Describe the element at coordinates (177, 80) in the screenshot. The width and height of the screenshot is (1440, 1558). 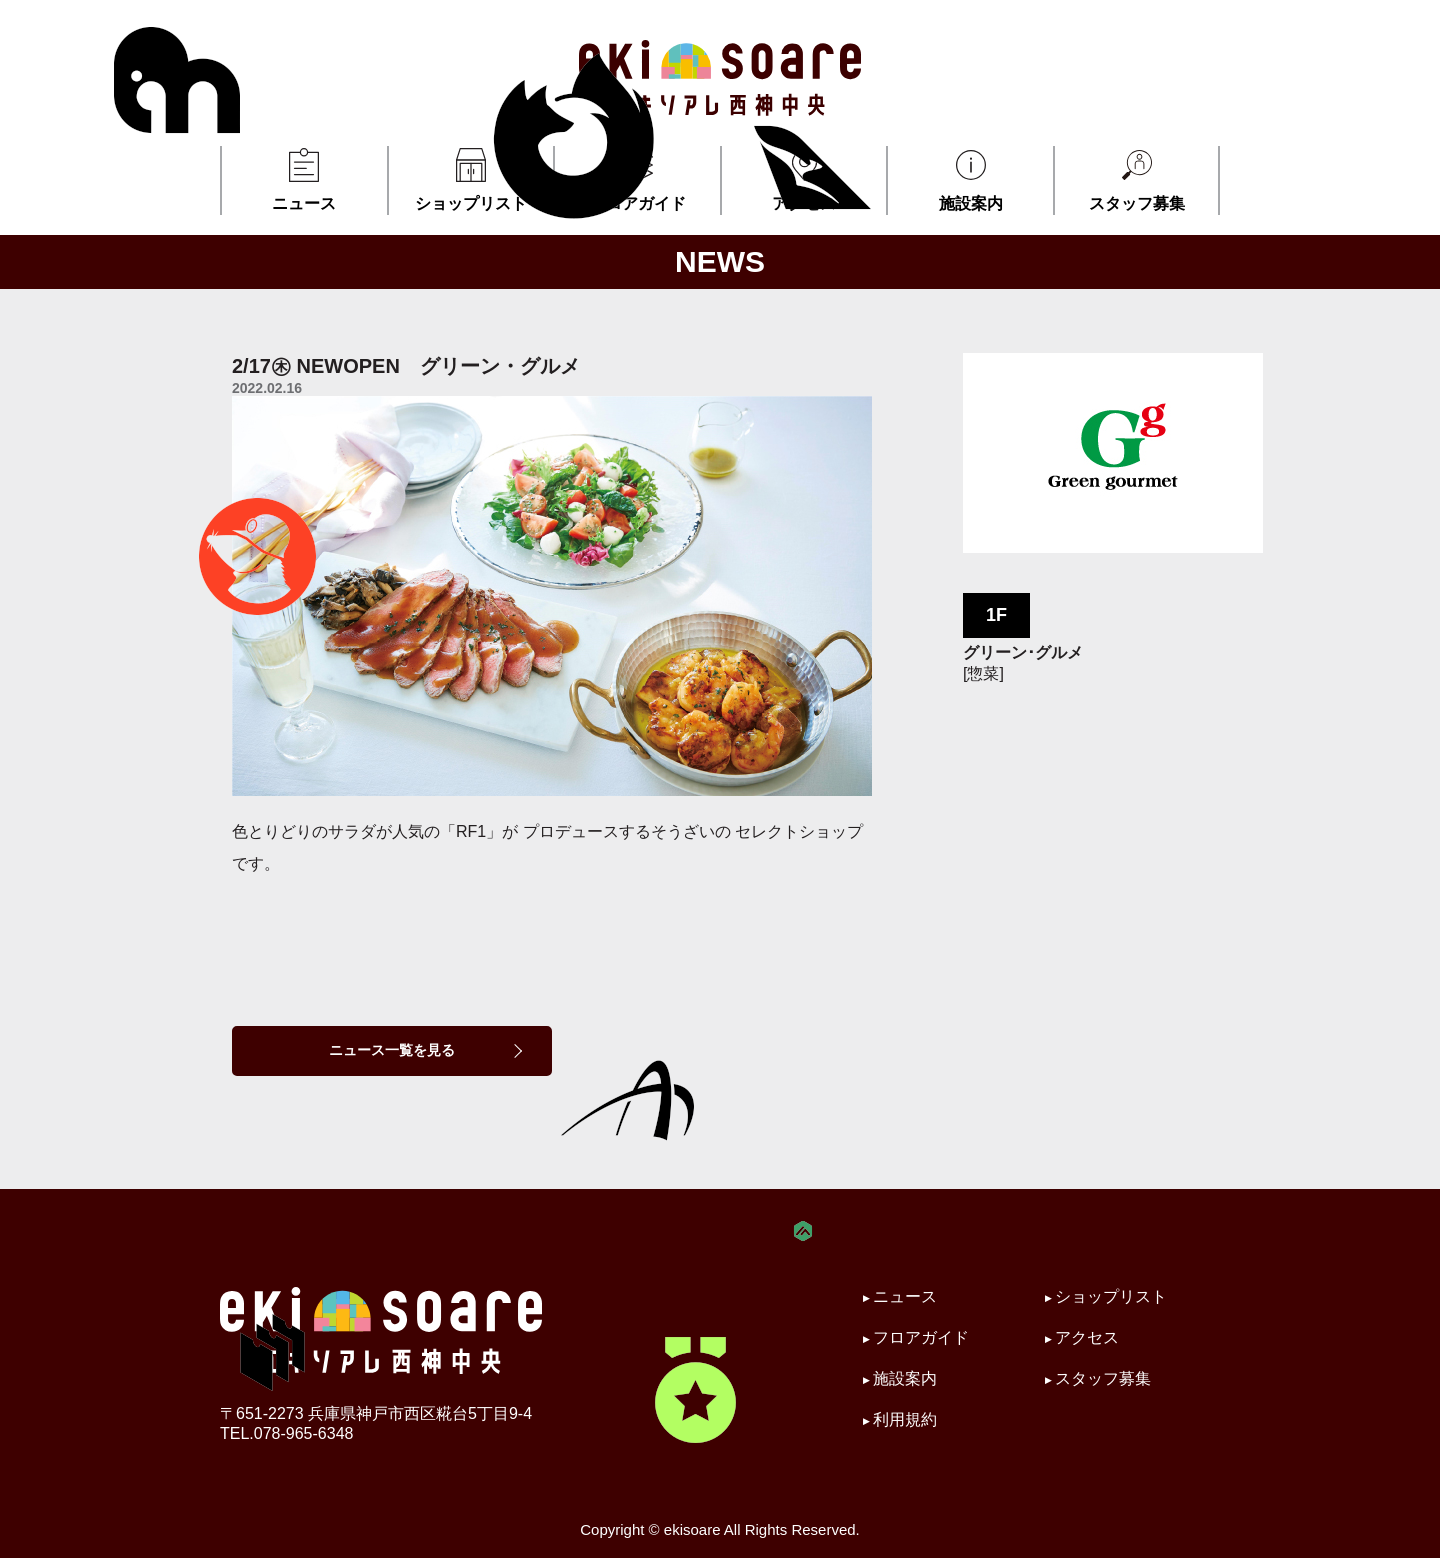
I see `migadu email hosting service logo` at that location.